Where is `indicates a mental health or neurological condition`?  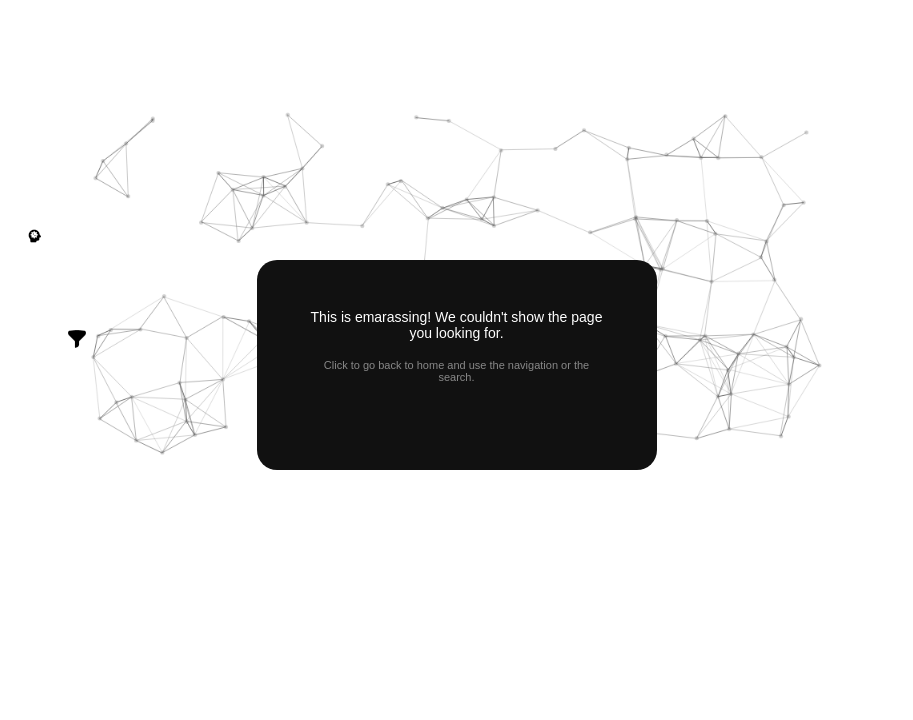
indicates a mental health or neurological condition is located at coordinates (35, 236).